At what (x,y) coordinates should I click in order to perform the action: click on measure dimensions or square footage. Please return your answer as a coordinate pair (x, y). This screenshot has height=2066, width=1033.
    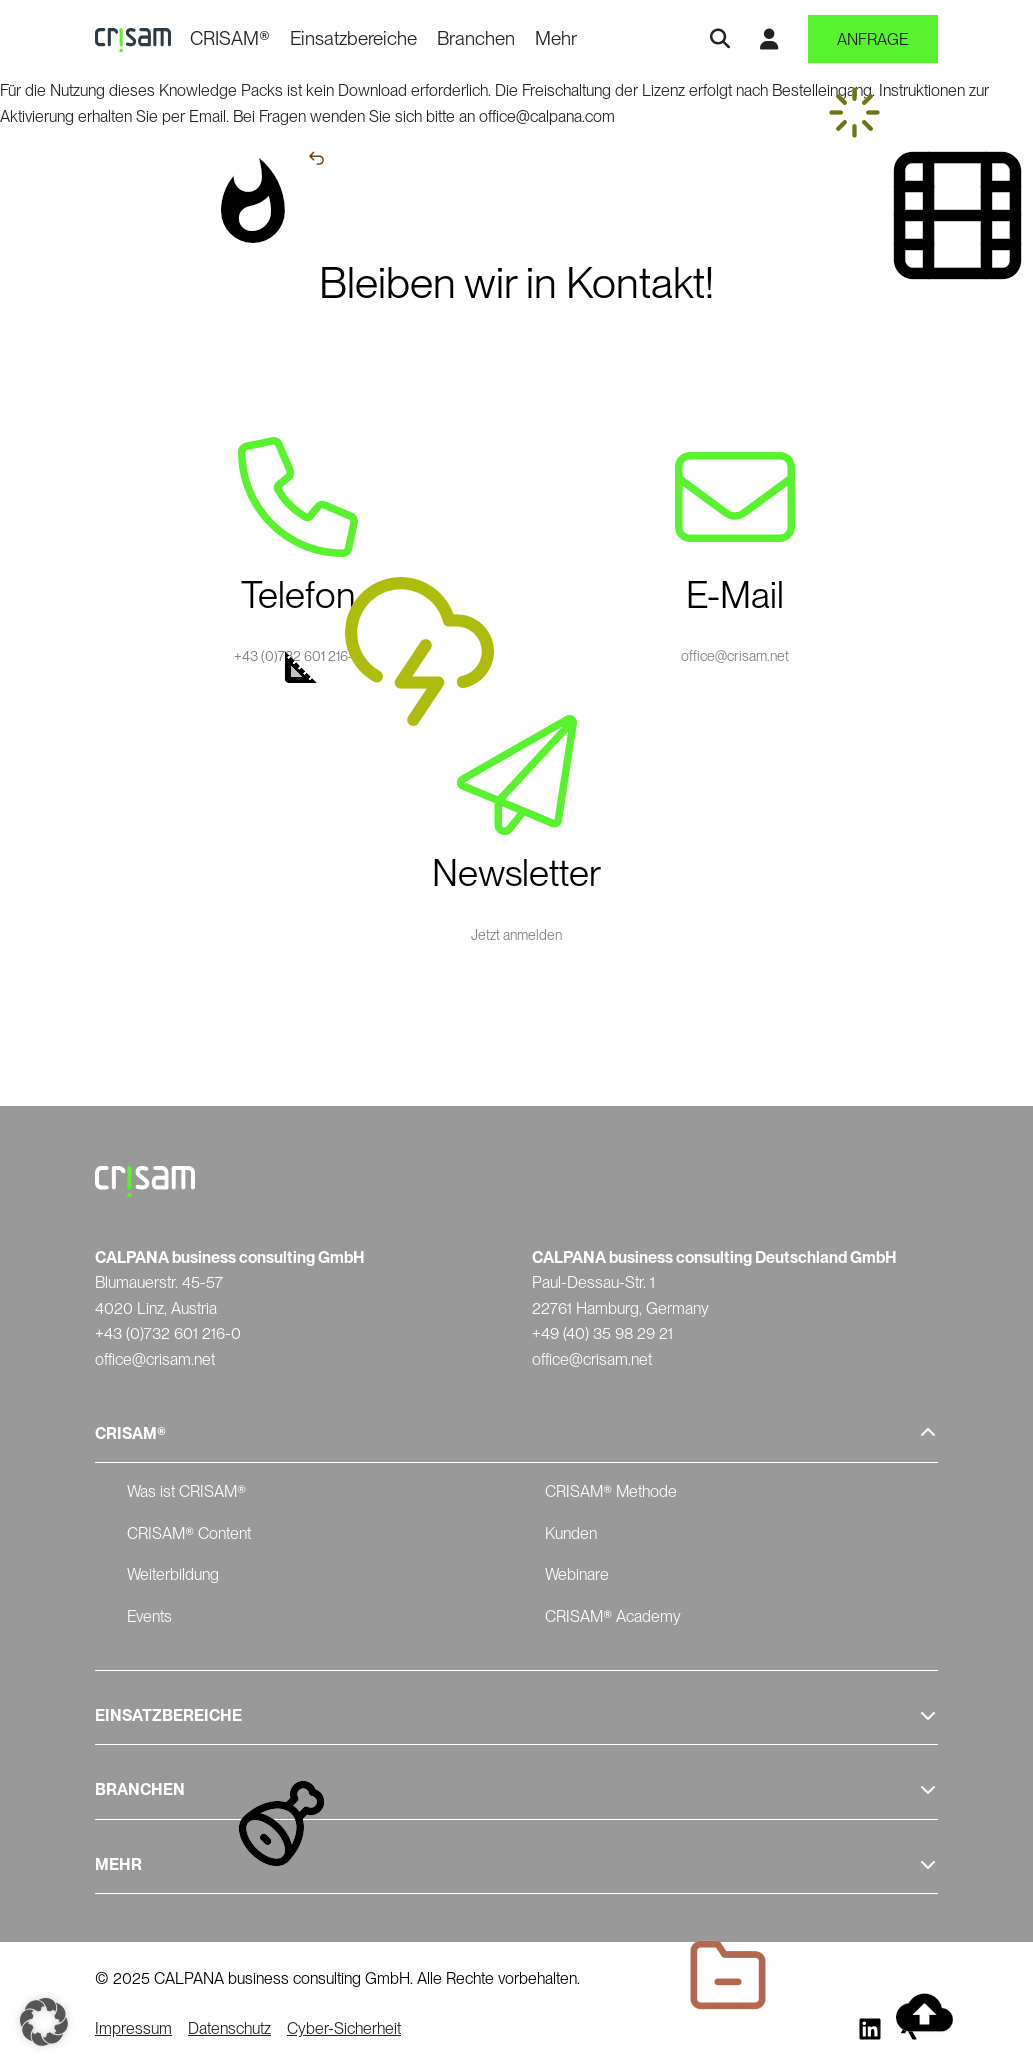
    Looking at the image, I should click on (301, 667).